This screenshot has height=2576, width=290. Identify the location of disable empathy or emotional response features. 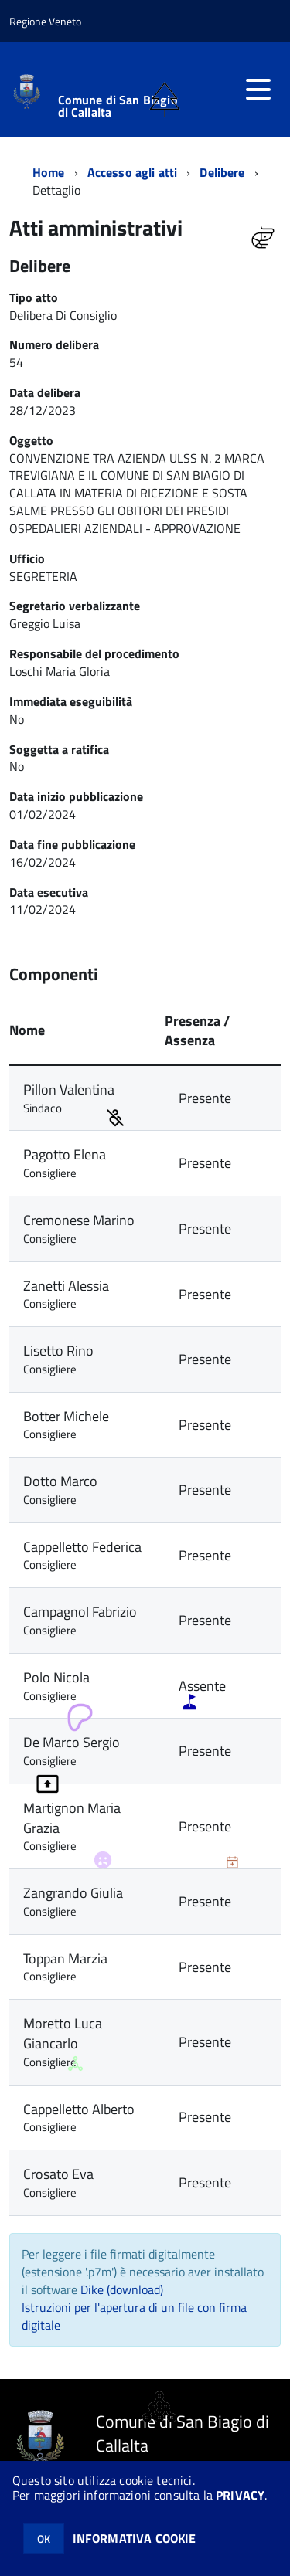
(115, 1118).